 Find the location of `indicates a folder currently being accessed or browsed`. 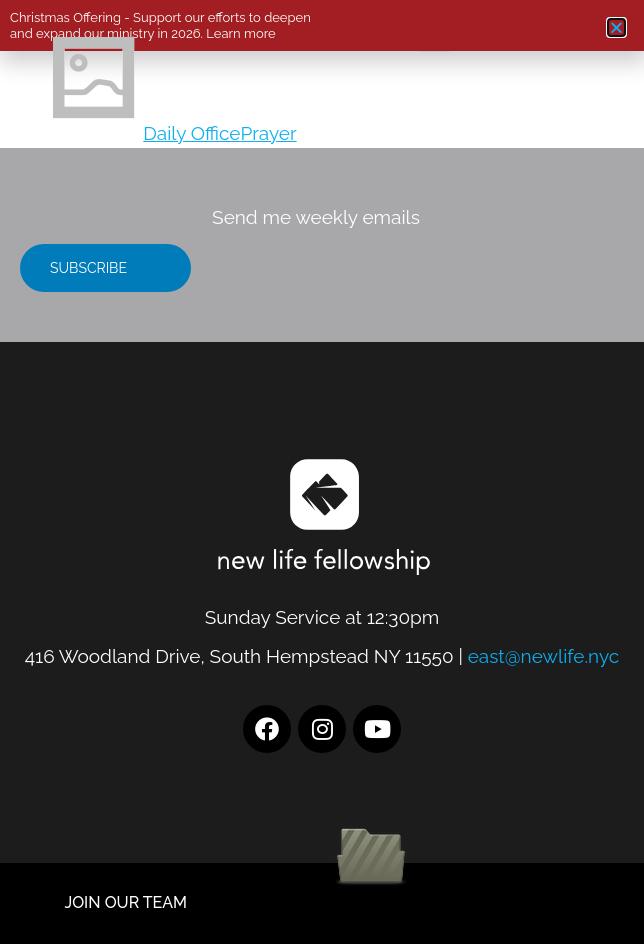

indicates a folder currently being accessed or browsed is located at coordinates (371, 859).